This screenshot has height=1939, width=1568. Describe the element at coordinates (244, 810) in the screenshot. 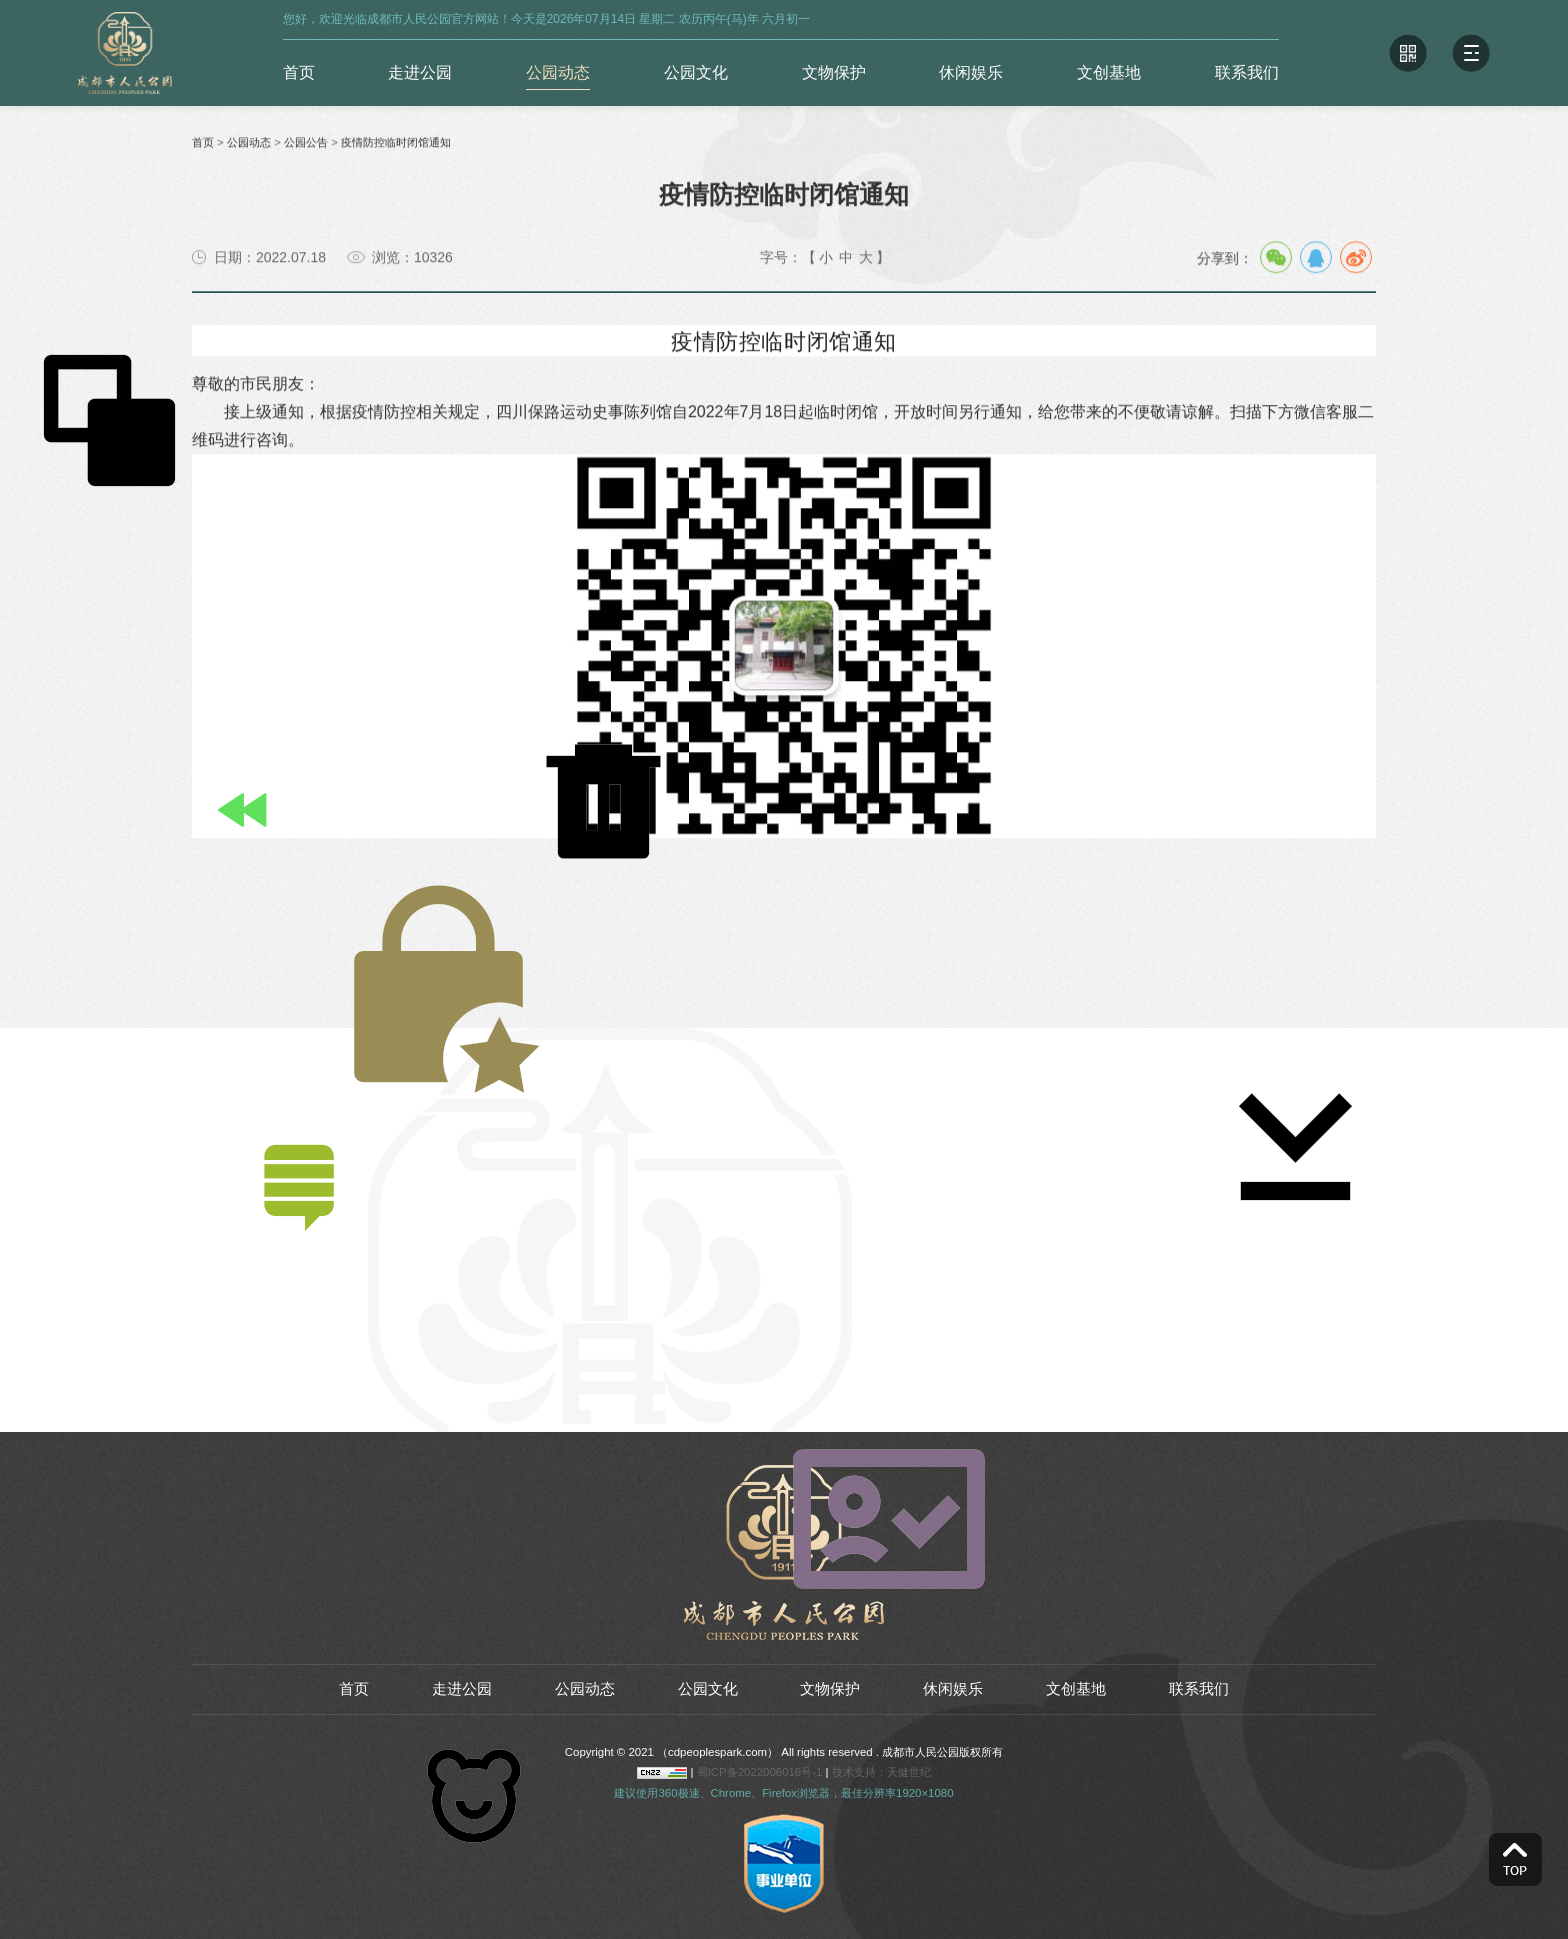

I see `rewind or skip backward in media playback` at that location.